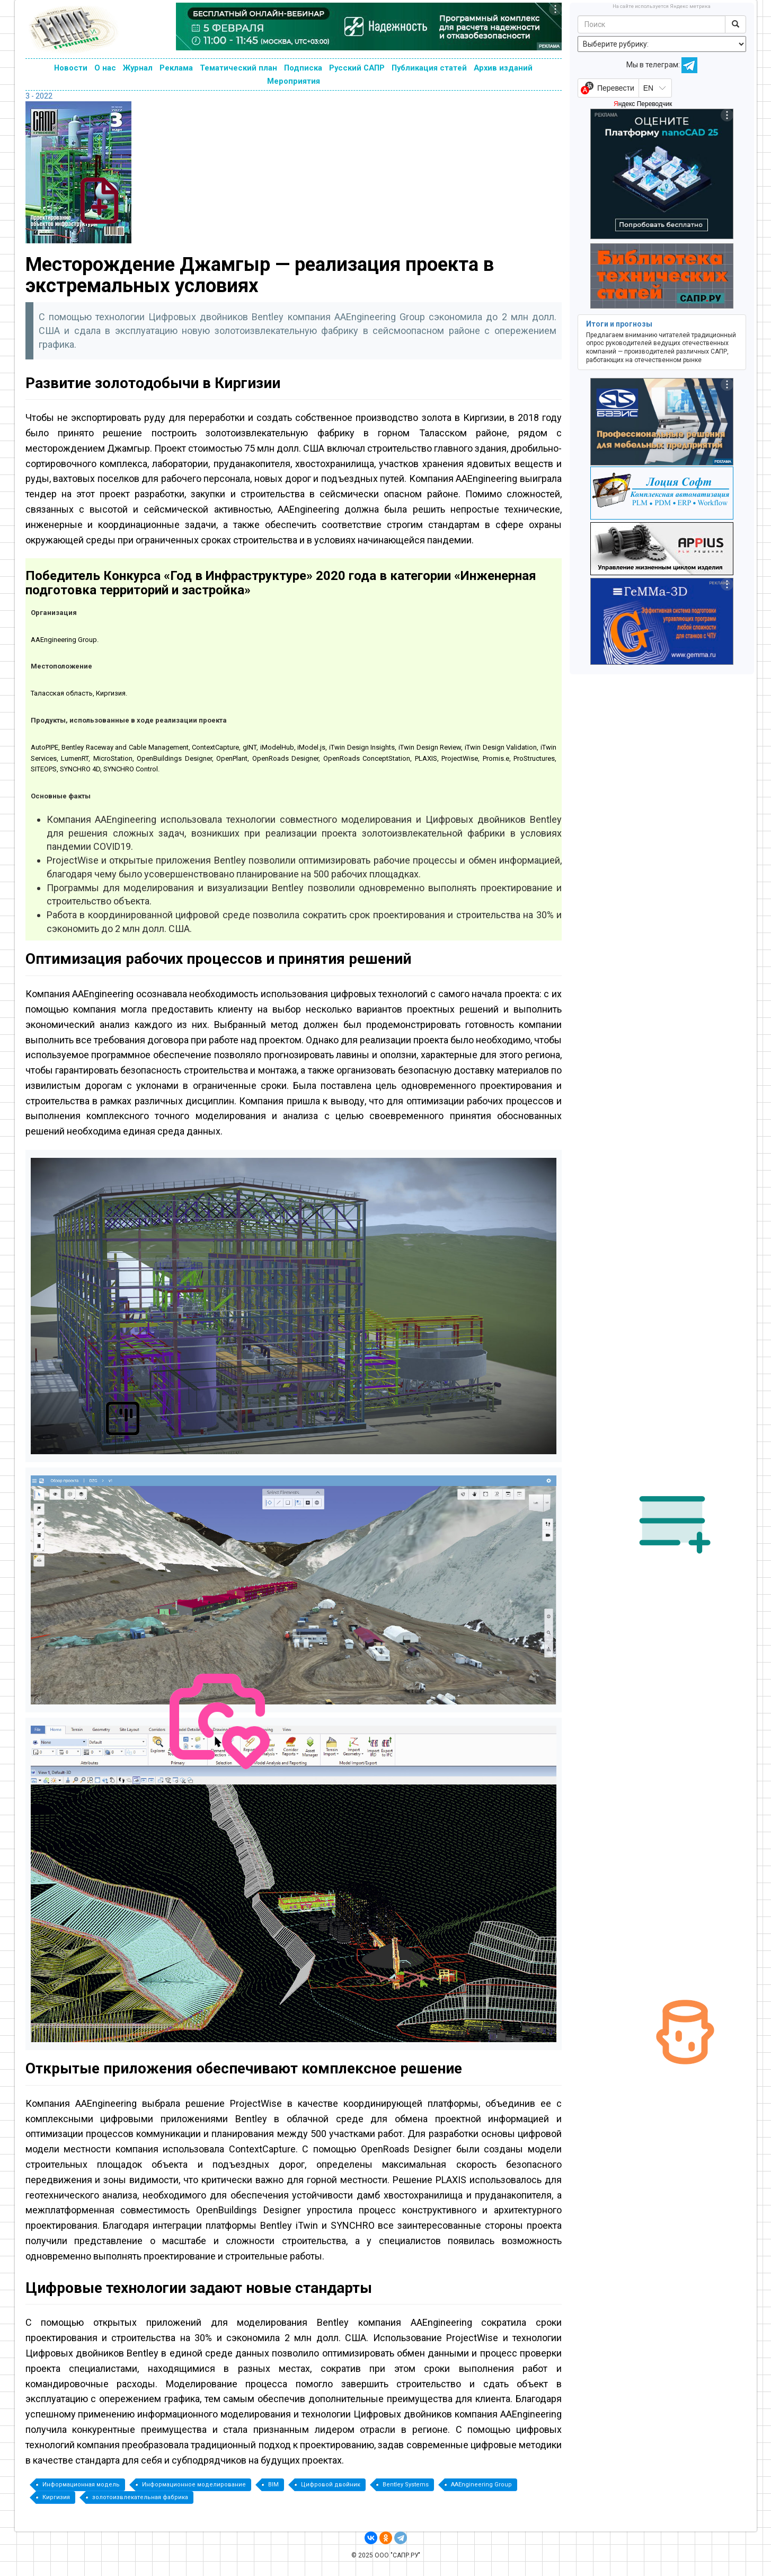 The height and width of the screenshot is (2576, 771). Describe the element at coordinates (217, 1717) in the screenshot. I see `mark photo as favorite` at that location.